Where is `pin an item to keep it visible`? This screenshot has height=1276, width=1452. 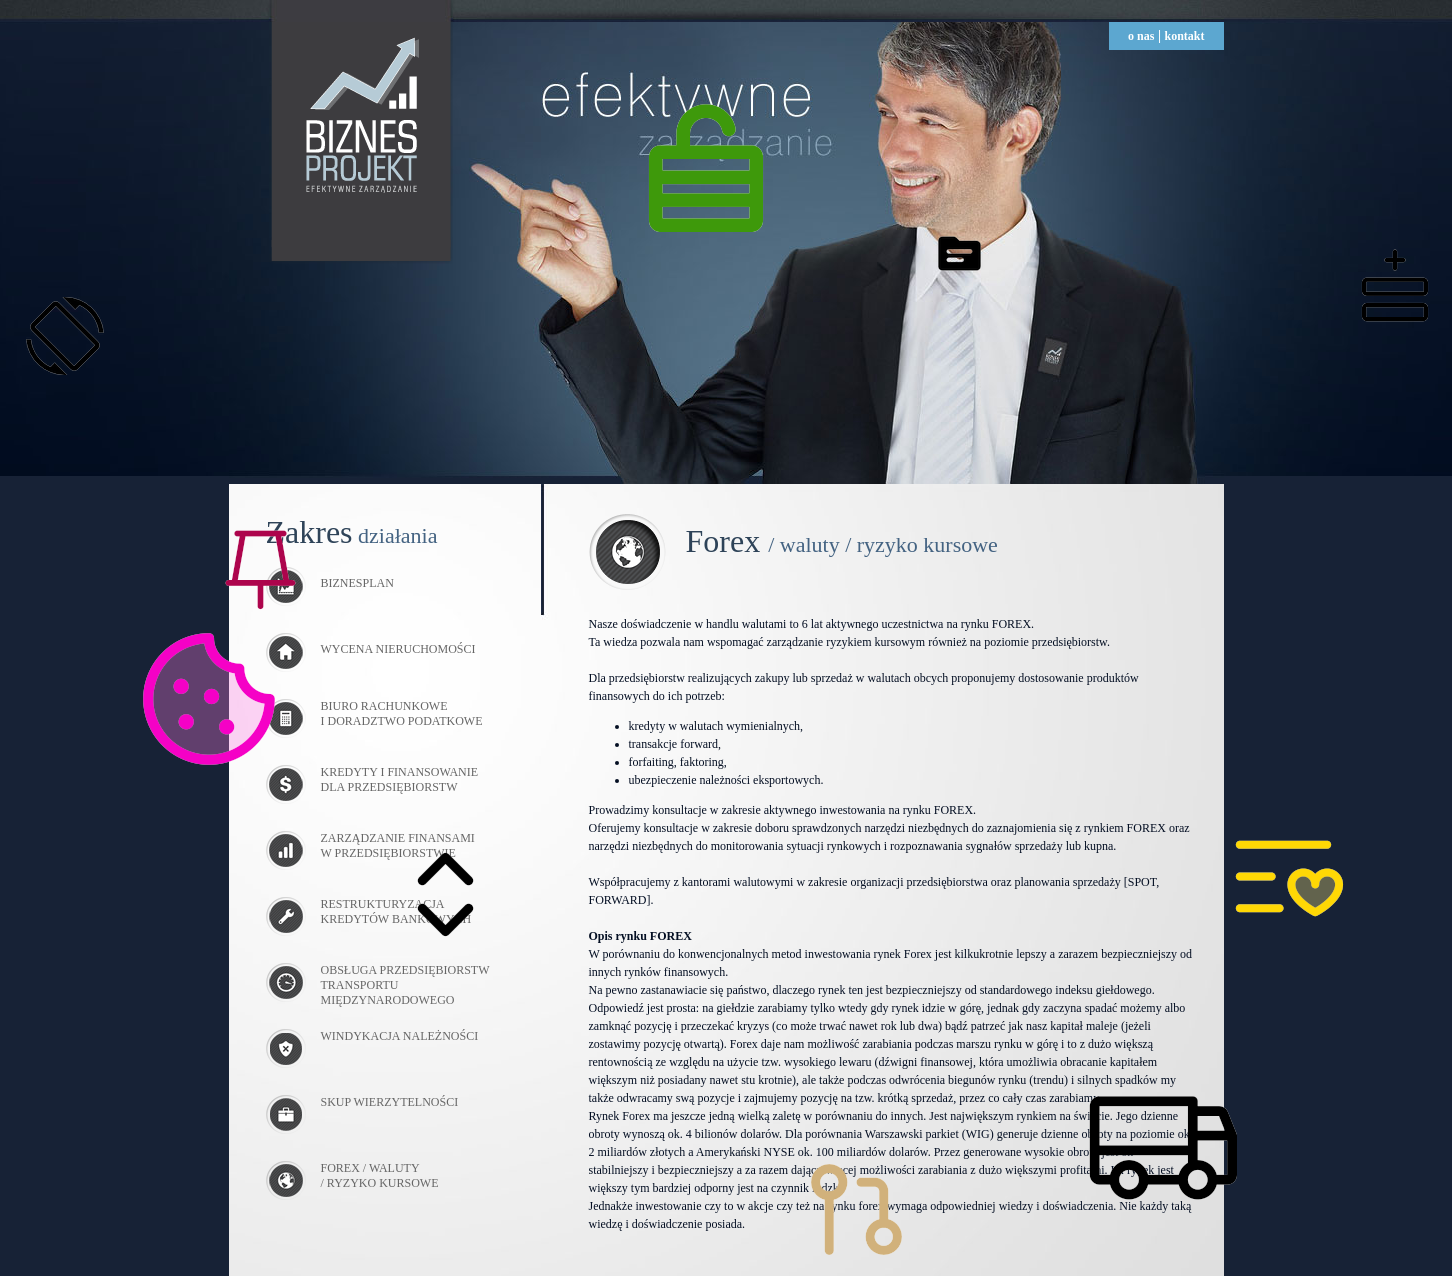 pin an item to keep it visible is located at coordinates (260, 565).